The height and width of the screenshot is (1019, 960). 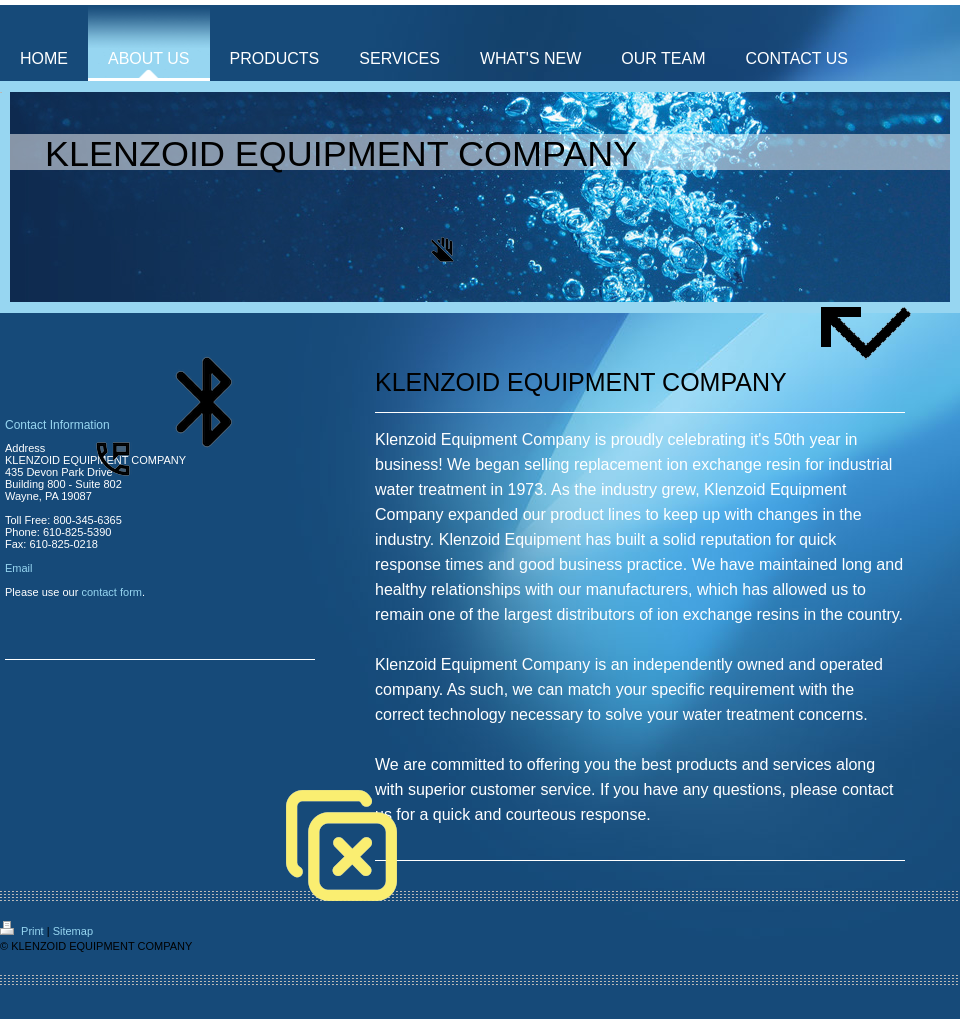 What do you see at coordinates (866, 332) in the screenshot?
I see `indicates a missed incoming call` at bounding box center [866, 332].